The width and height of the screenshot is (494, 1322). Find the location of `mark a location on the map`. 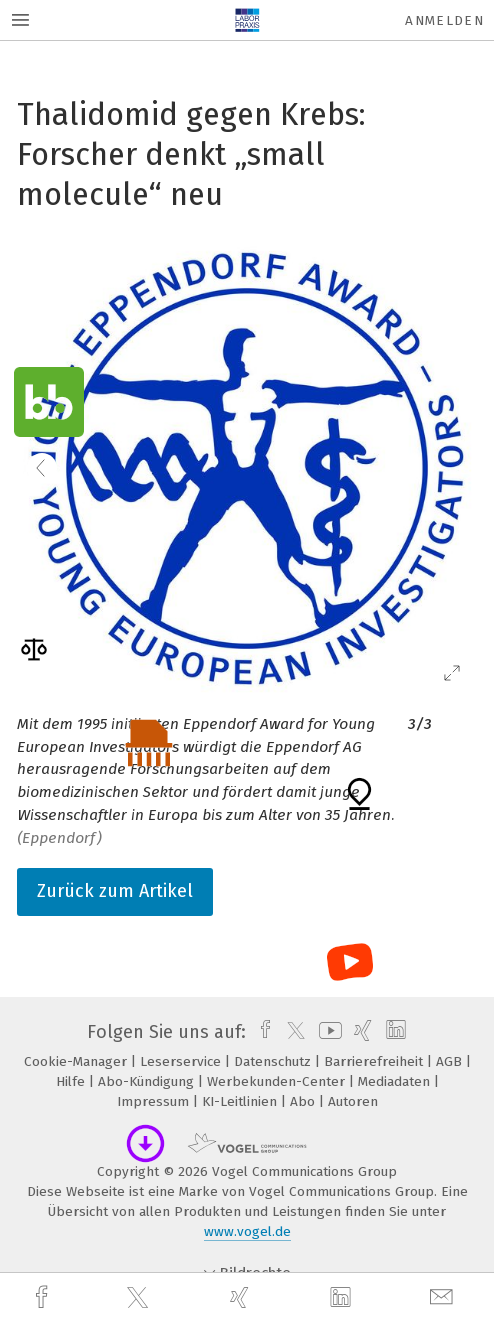

mark a location on the map is located at coordinates (359, 792).